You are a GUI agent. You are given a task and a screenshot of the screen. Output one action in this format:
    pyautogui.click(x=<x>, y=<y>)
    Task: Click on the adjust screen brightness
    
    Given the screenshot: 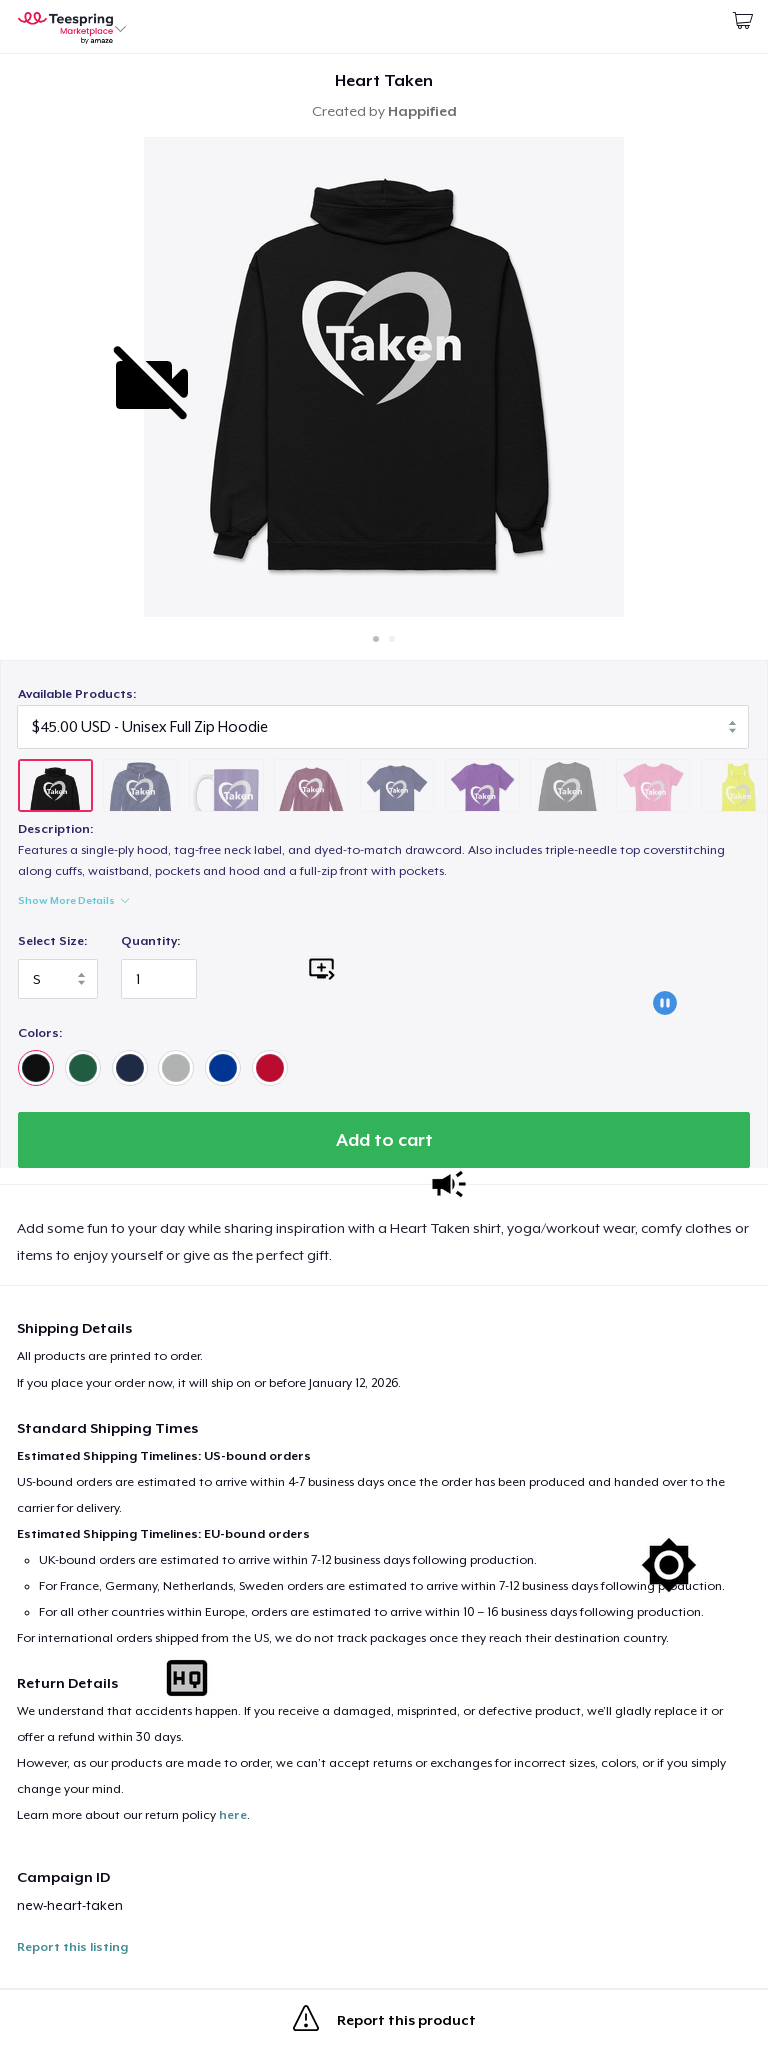 What is the action you would take?
    pyautogui.click(x=669, y=1565)
    